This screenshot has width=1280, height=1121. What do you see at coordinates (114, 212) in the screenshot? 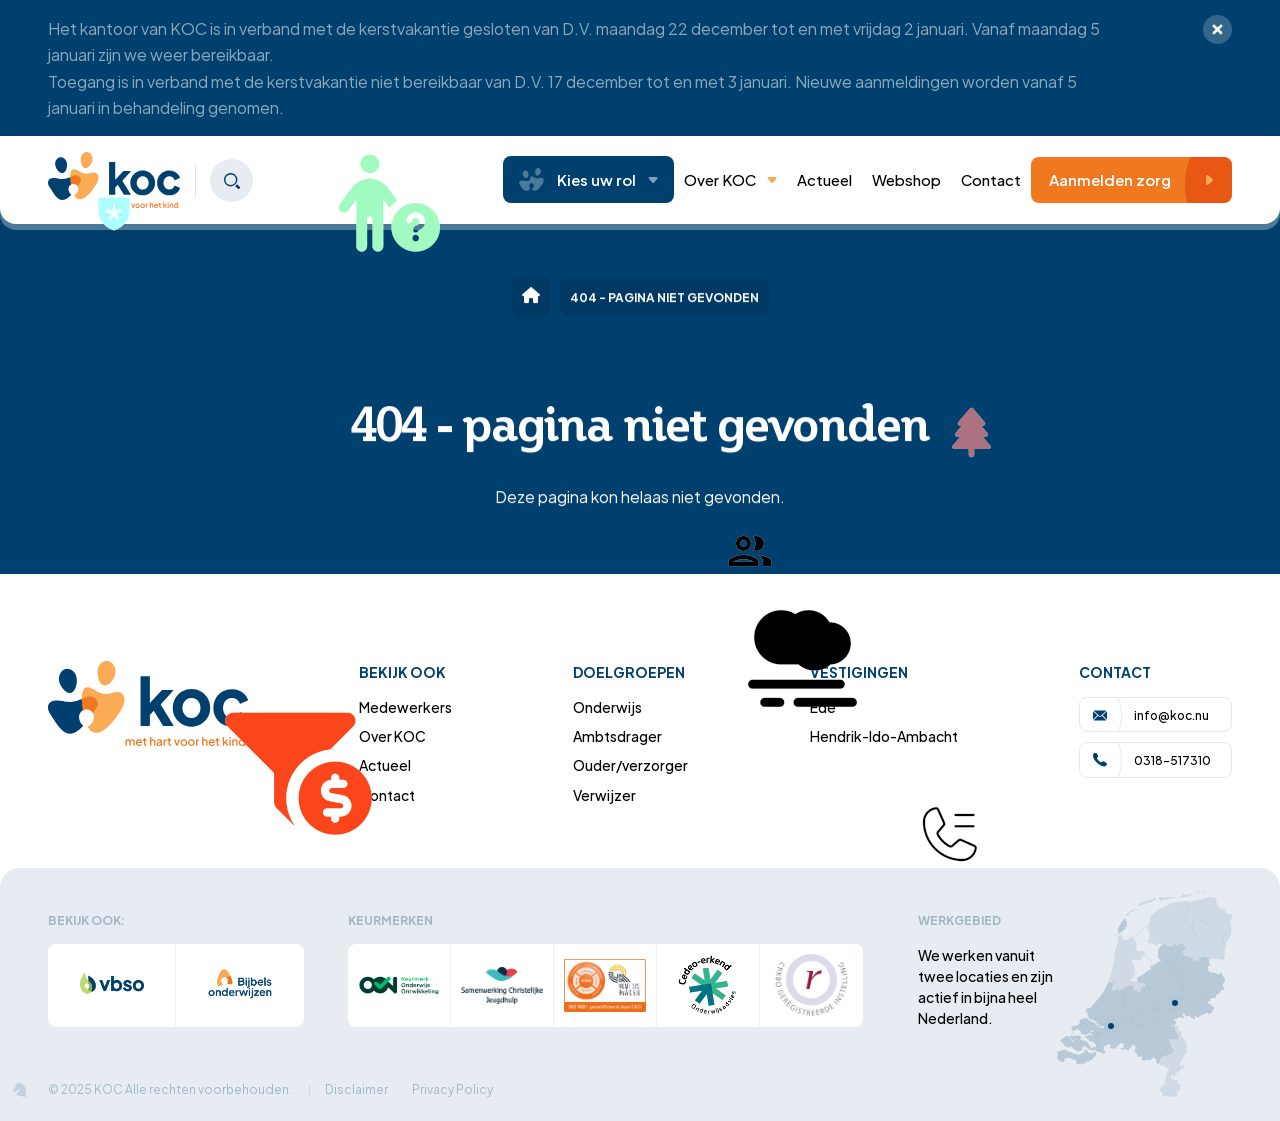
I see `indicates premium or starred security feature` at bounding box center [114, 212].